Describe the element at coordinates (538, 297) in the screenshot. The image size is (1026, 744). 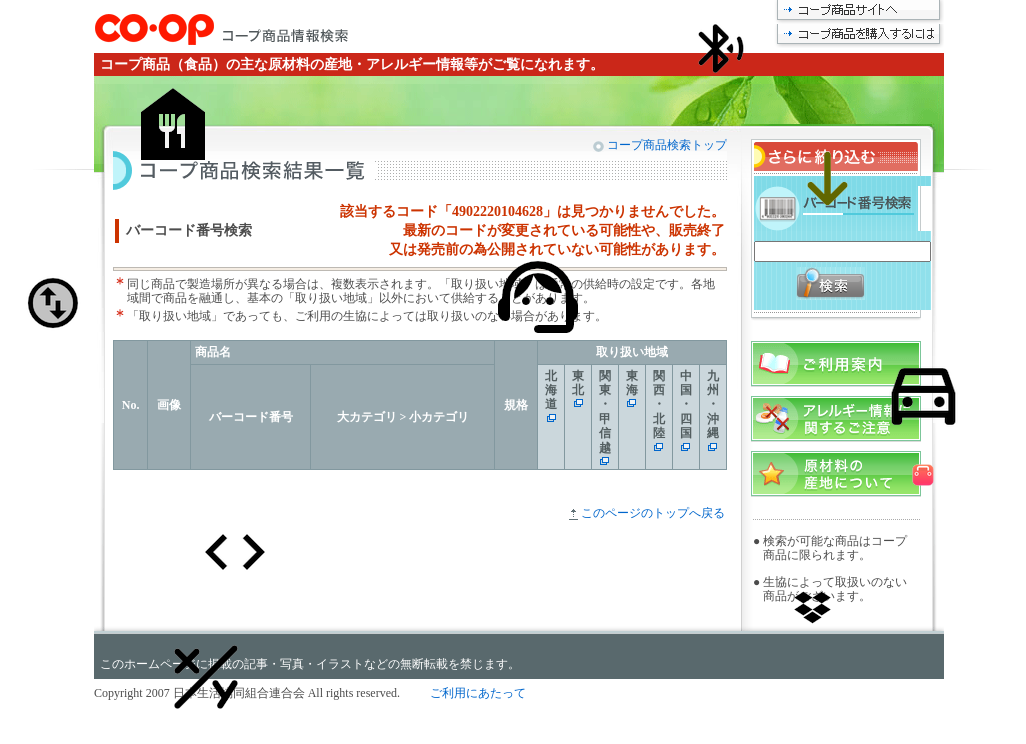
I see `contact customer support` at that location.